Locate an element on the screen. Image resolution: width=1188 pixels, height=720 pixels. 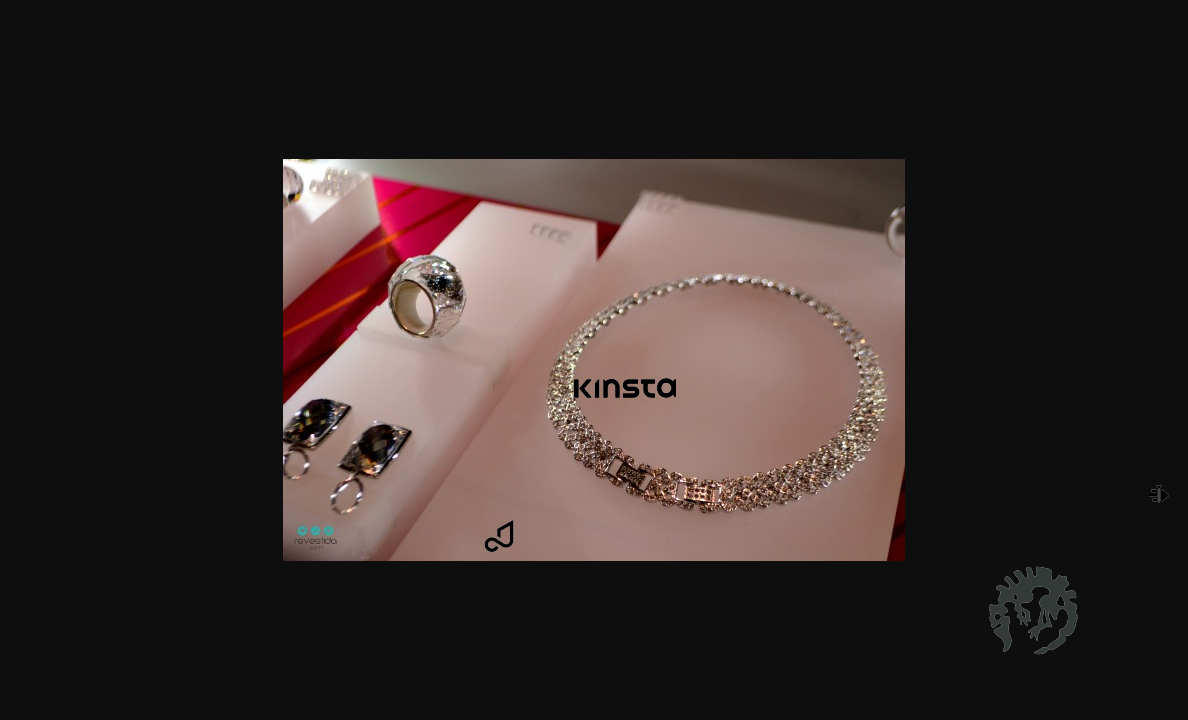
open the Pretzel app is located at coordinates (499, 536).